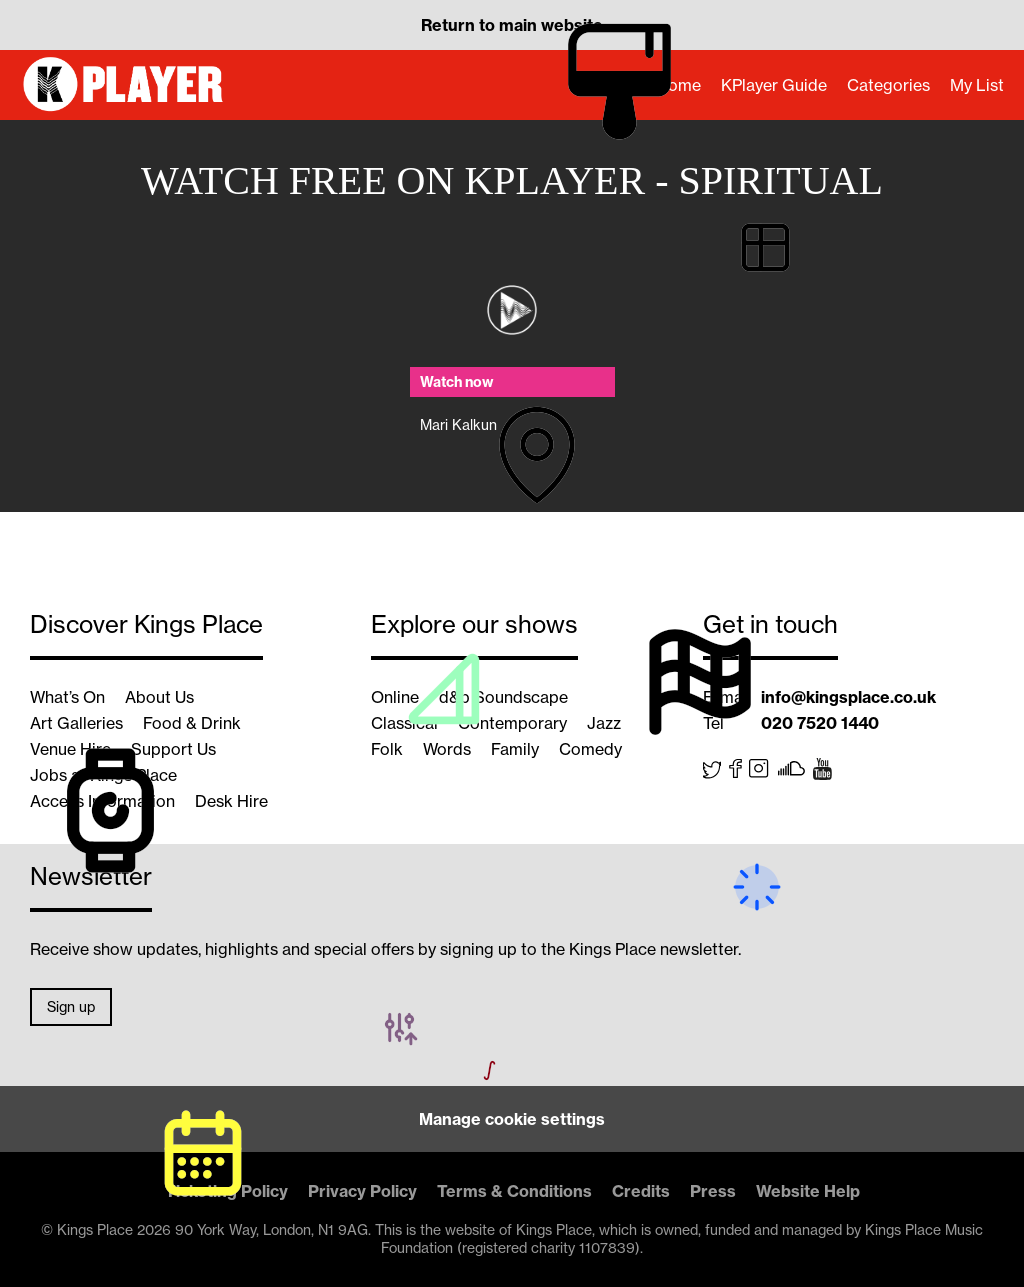 Image resolution: width=1024 pixels, height=1287 pixels. Describe the element at coordinates (757, 887) in the screenshot. I see `indicates content is loading` at that location.